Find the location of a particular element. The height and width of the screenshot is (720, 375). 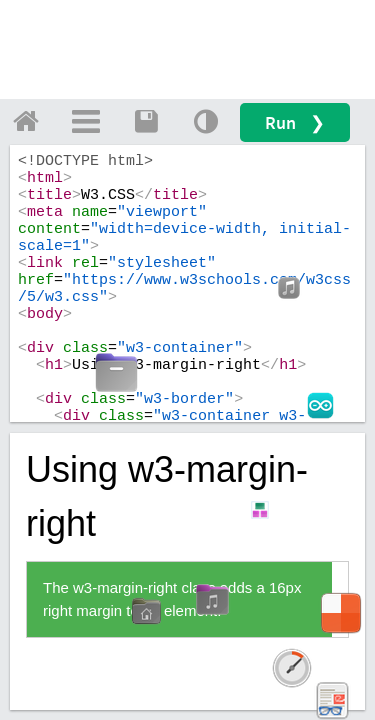

access your home folder is located at coordinates (146, 610).